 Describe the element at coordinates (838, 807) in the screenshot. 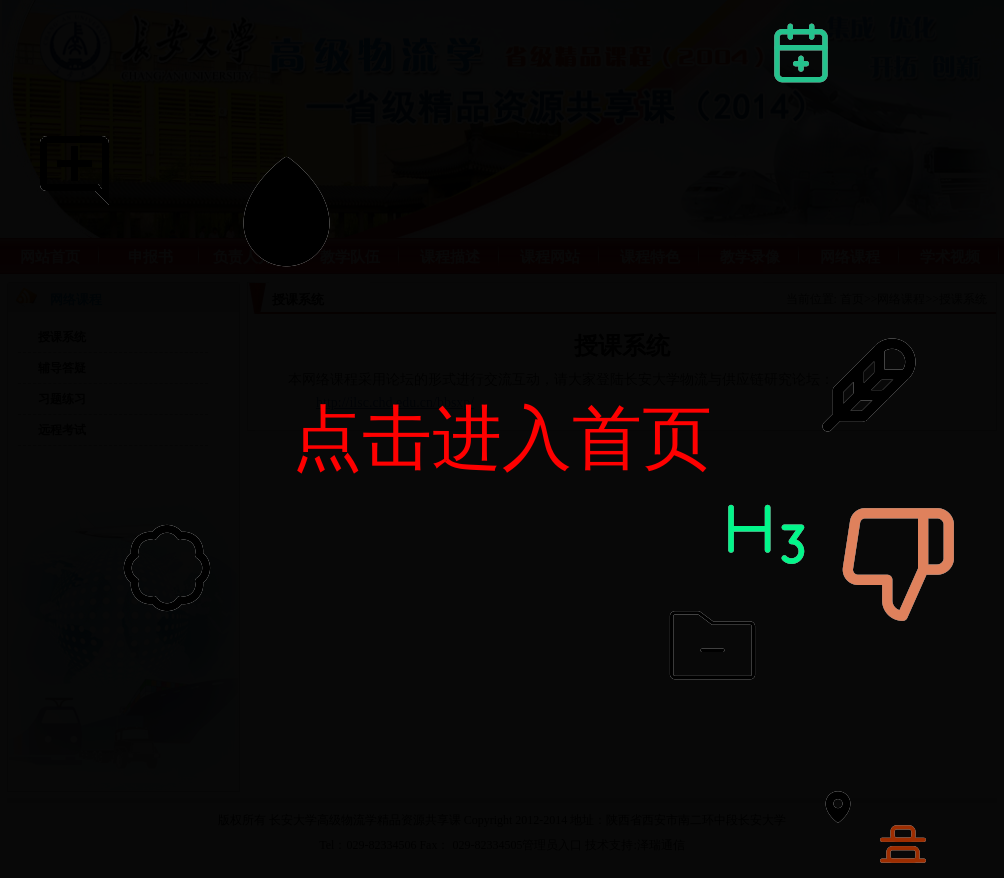

I see `view location on map` at that location.